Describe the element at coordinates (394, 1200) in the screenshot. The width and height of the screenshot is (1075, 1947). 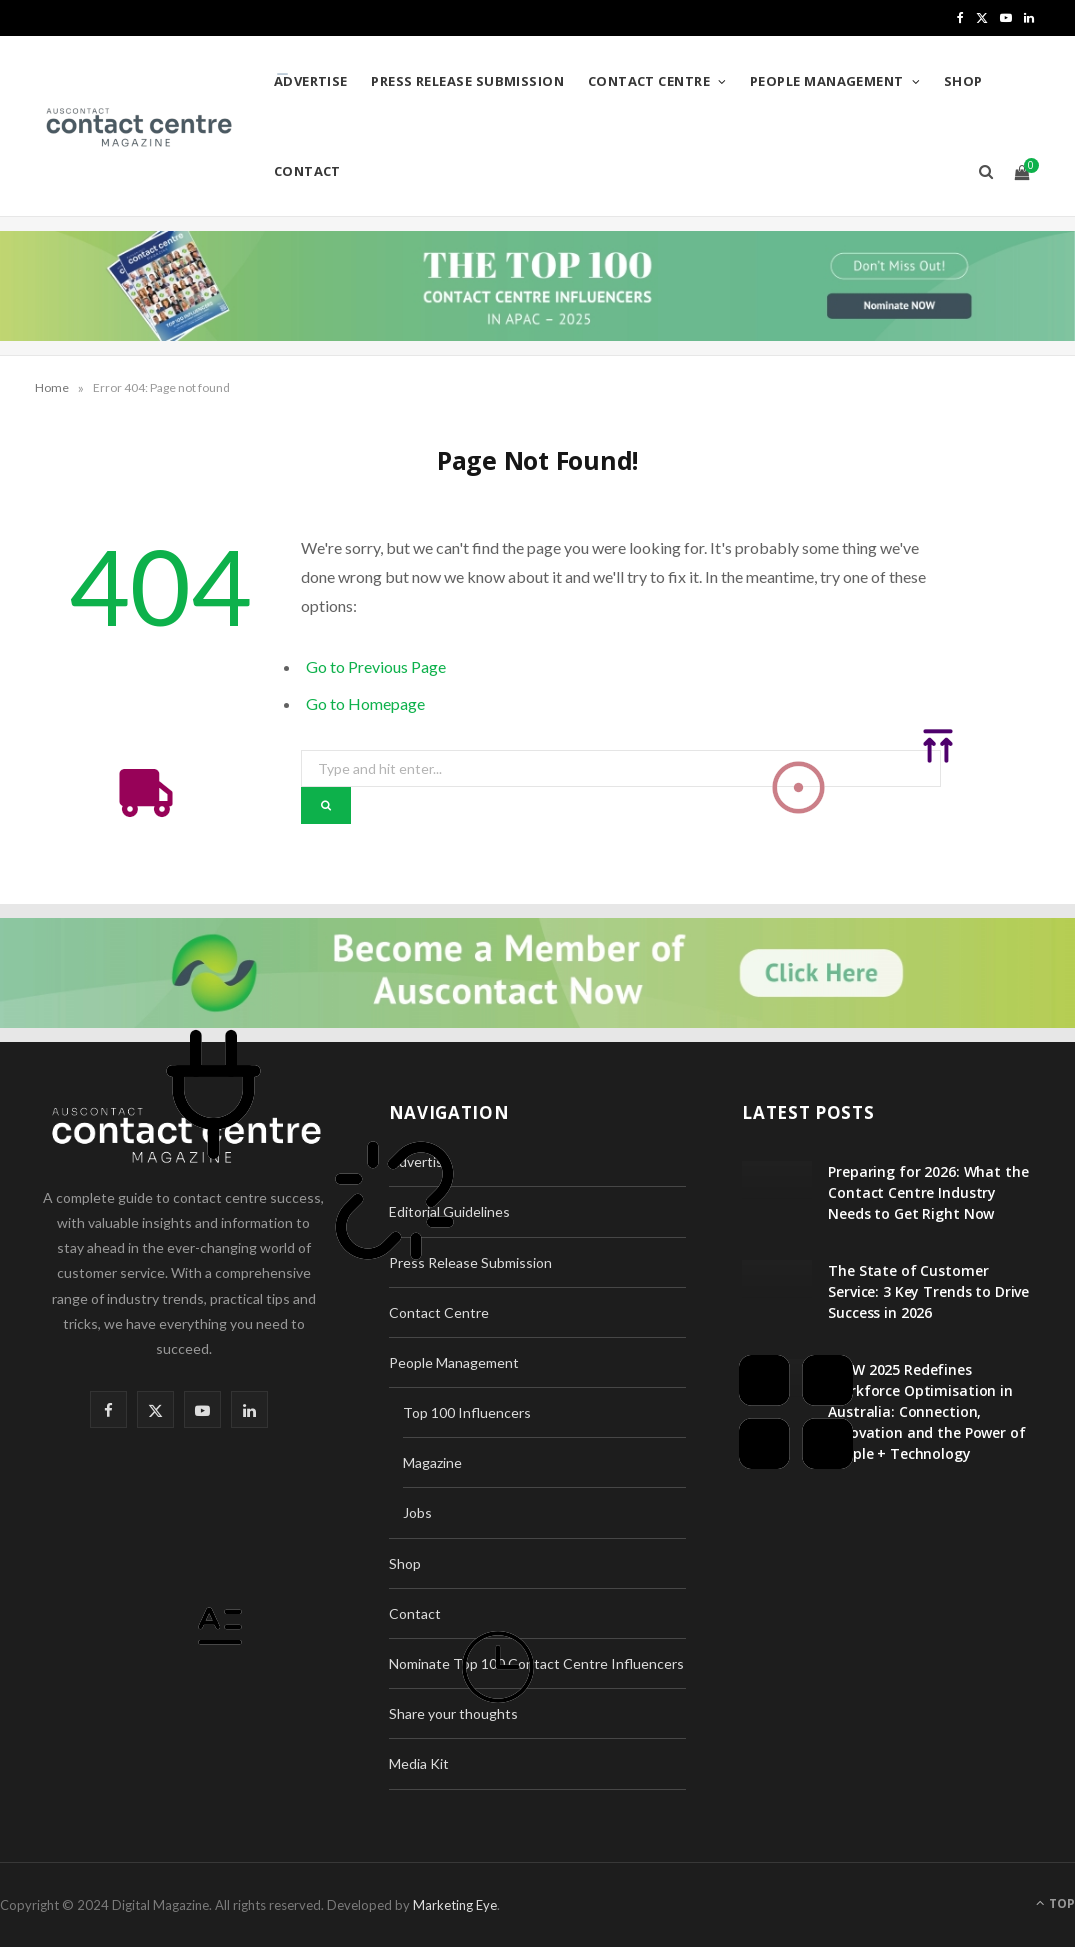
I see `remove or break a link connection` at that location.